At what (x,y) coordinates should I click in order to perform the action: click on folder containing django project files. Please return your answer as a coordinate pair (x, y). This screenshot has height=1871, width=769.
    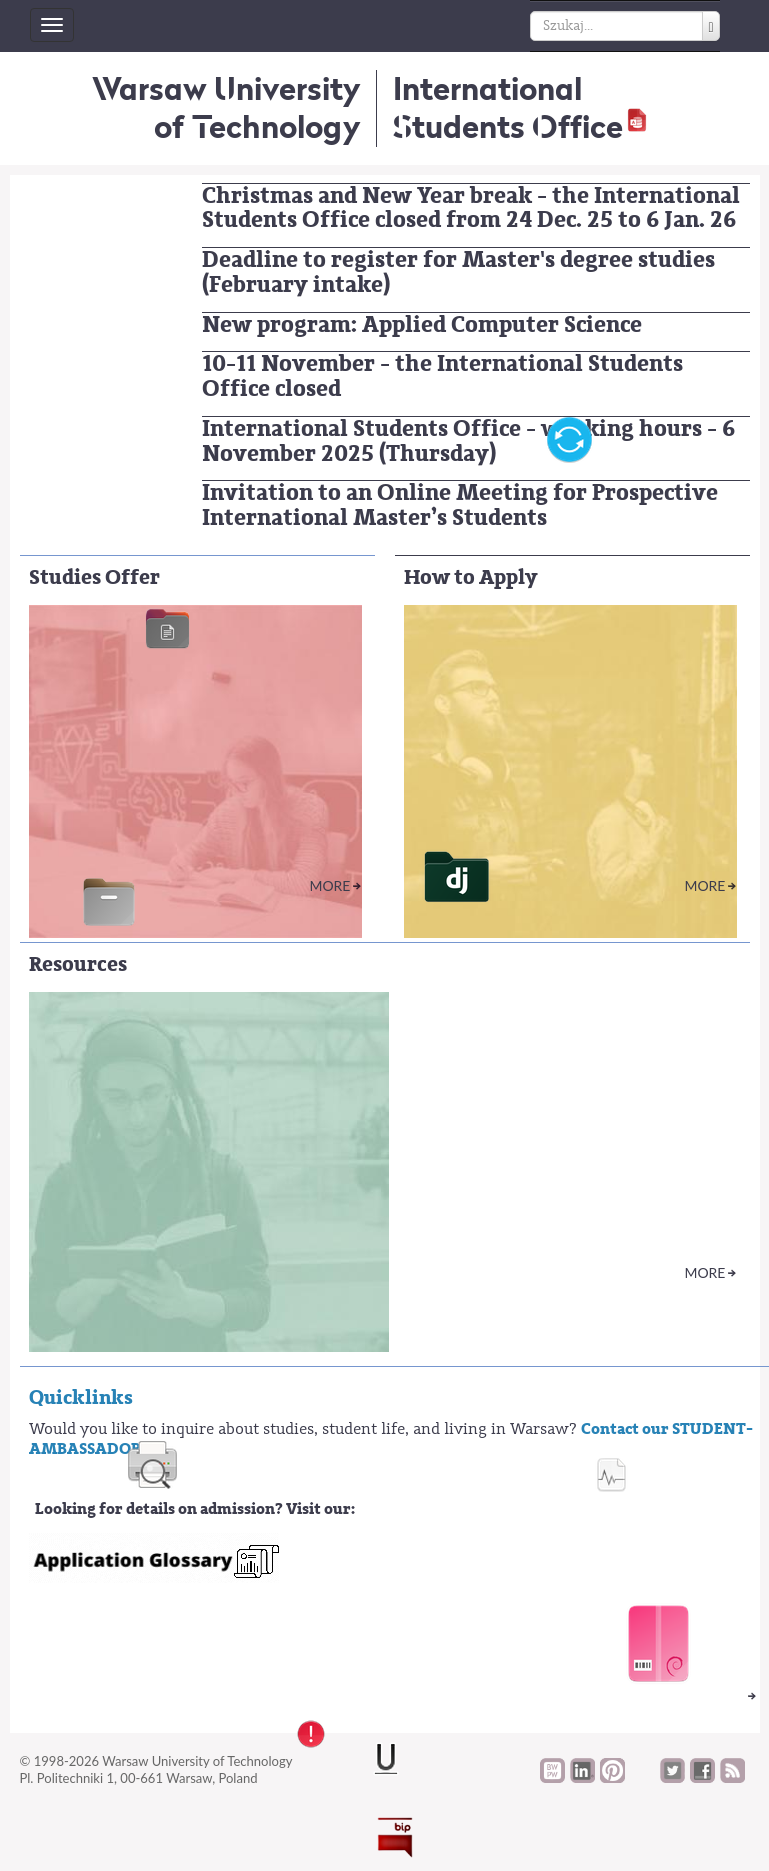
    Looking at the image, I should click on (456, 878).